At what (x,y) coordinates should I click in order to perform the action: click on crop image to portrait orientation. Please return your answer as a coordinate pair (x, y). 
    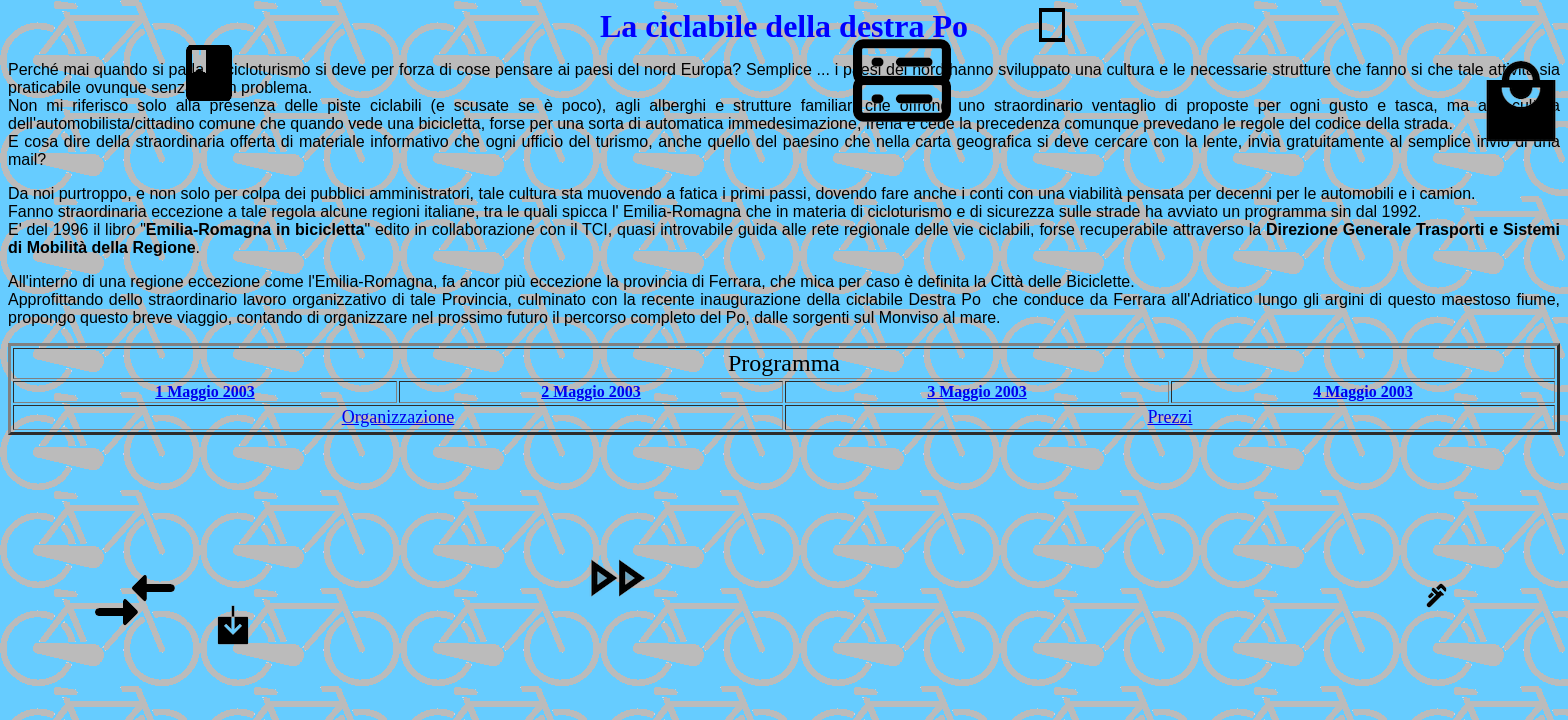
    Looking at the image, I should click on (1052, 25).